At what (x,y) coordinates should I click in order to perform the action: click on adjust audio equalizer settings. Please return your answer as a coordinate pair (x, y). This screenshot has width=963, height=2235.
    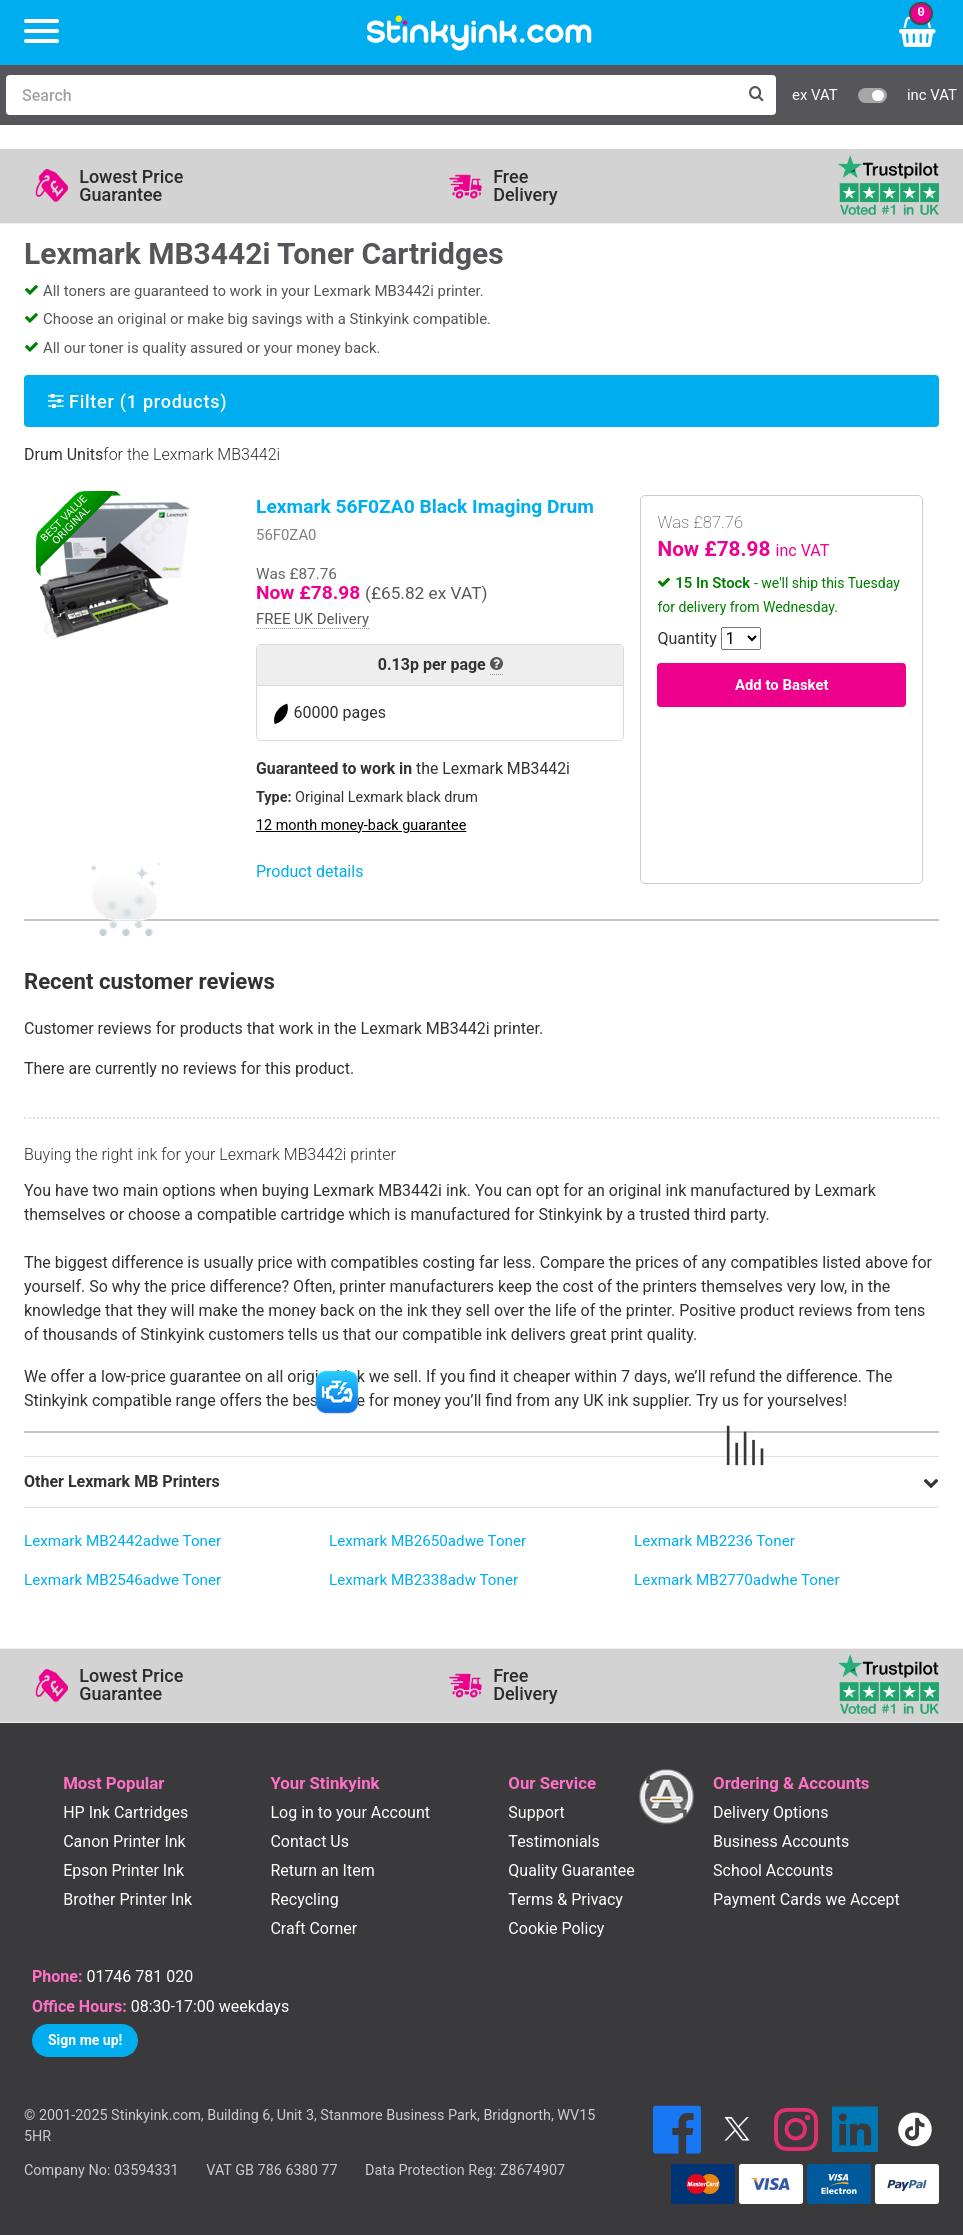
    Looking at the image, I should click on (746, 1445).